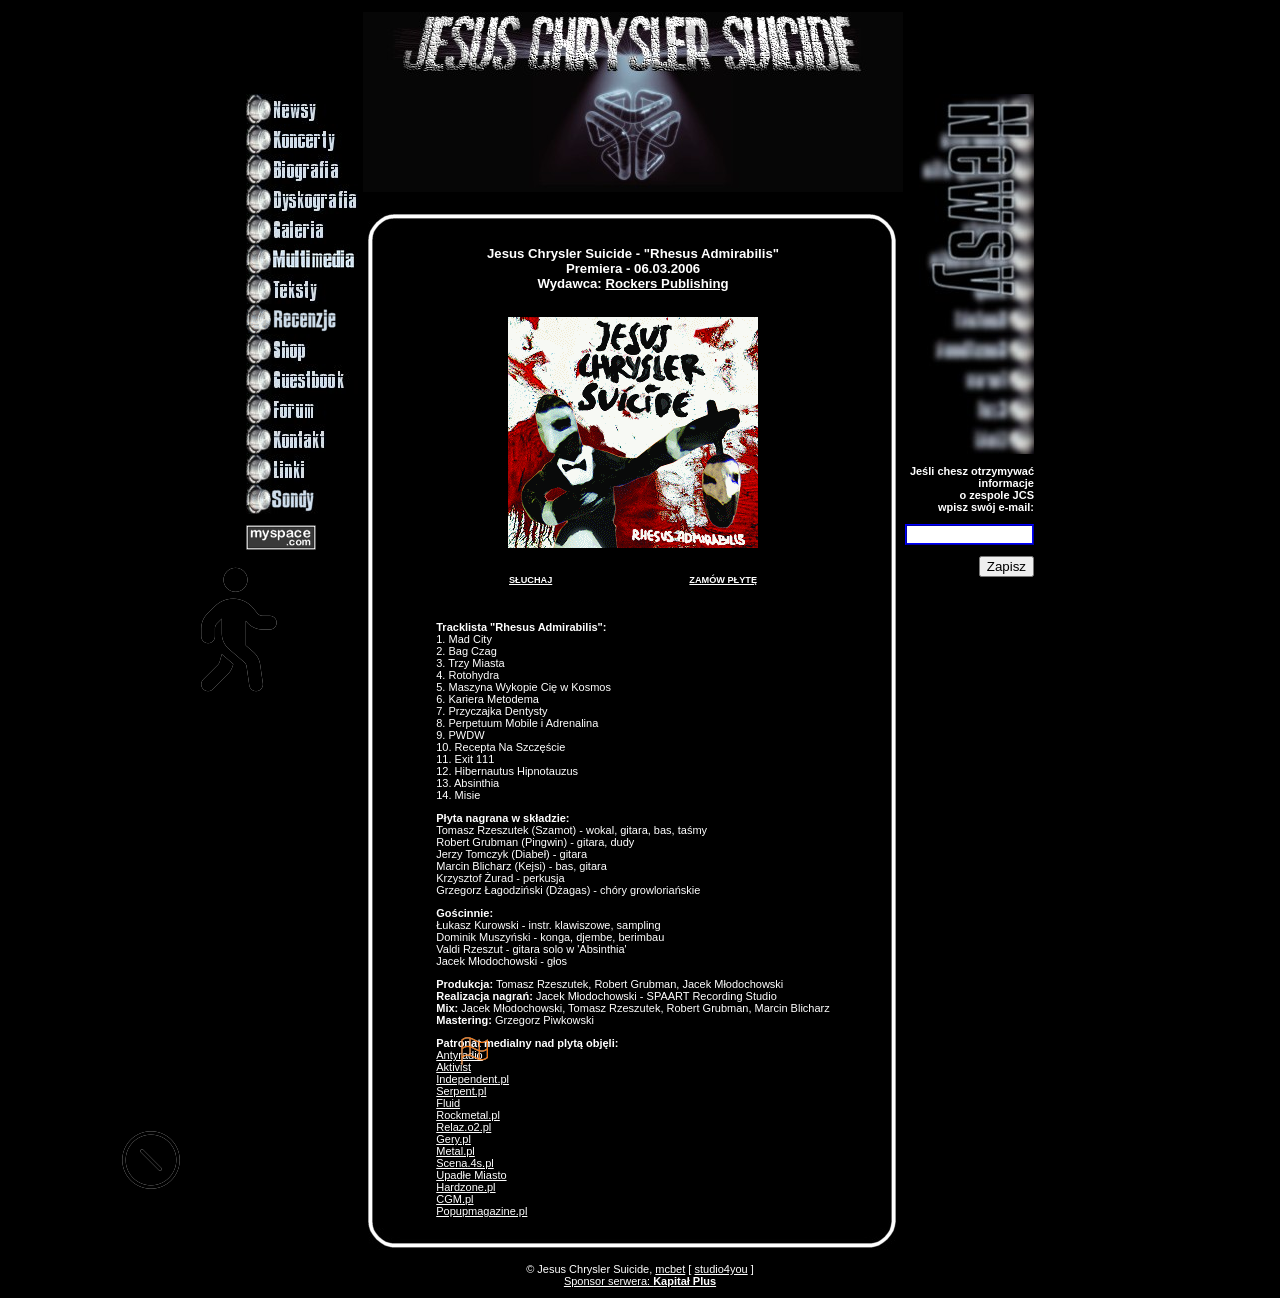 The width and height of the screenshot is (1280, 1298). Describe the element at coordinates (235, 629) in the screenshot. I see `walking directions or pedestrian navigation mode` at that location.